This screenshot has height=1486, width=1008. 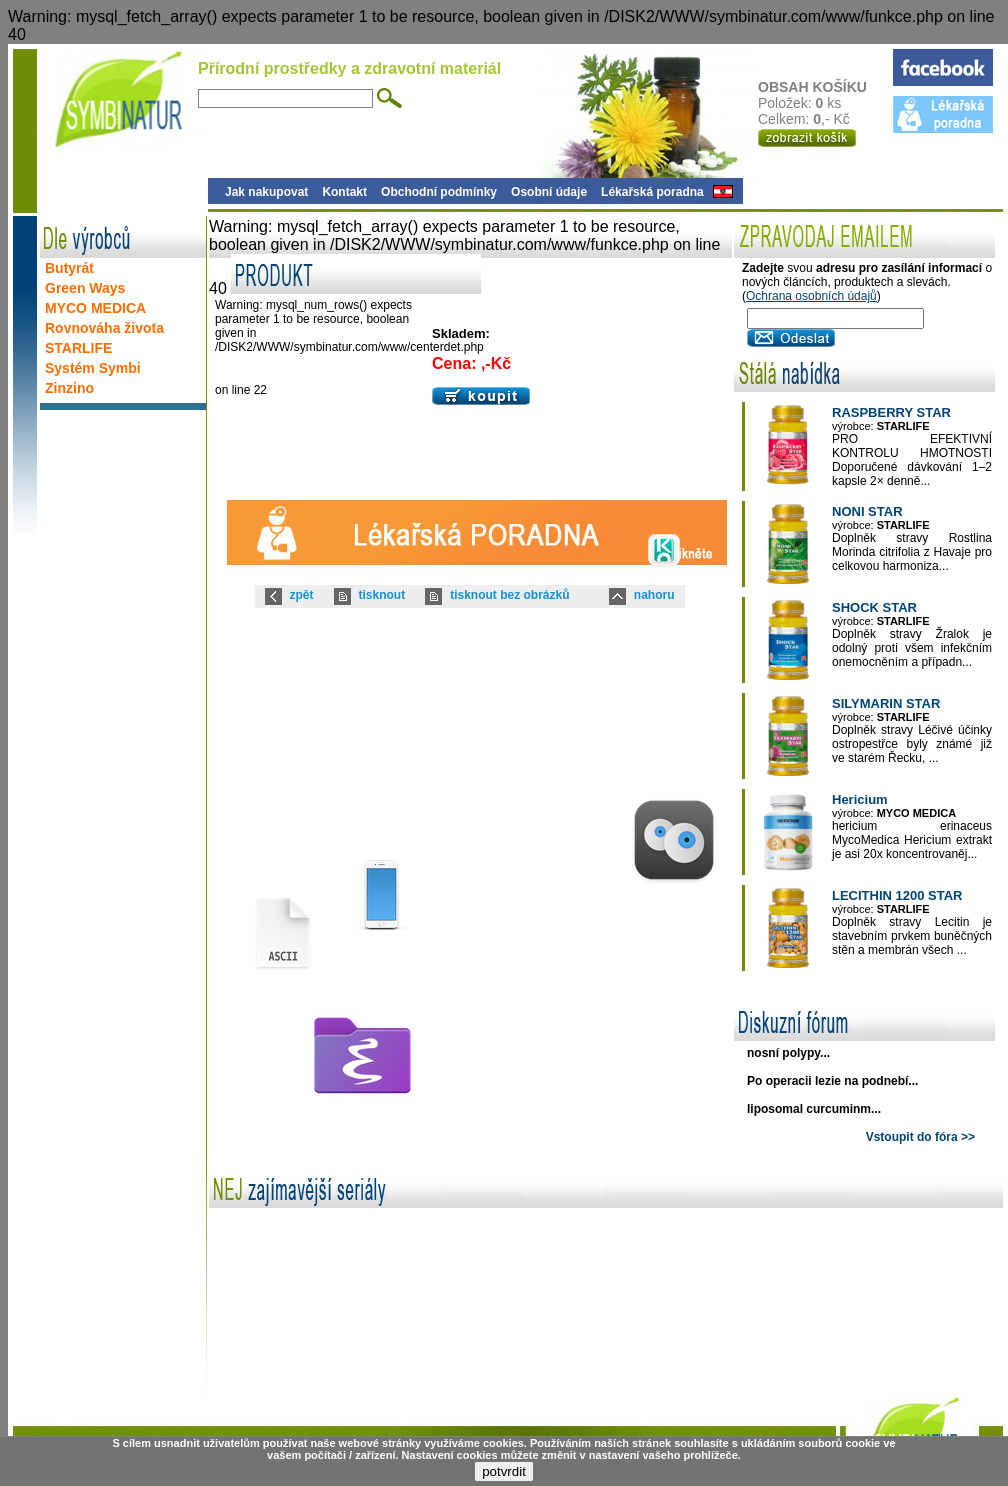 What do you see at coordinates (674, 840) in the screenshot?
I see `open xfce4 eyes desktop widget` at bounding box center [674, 840].